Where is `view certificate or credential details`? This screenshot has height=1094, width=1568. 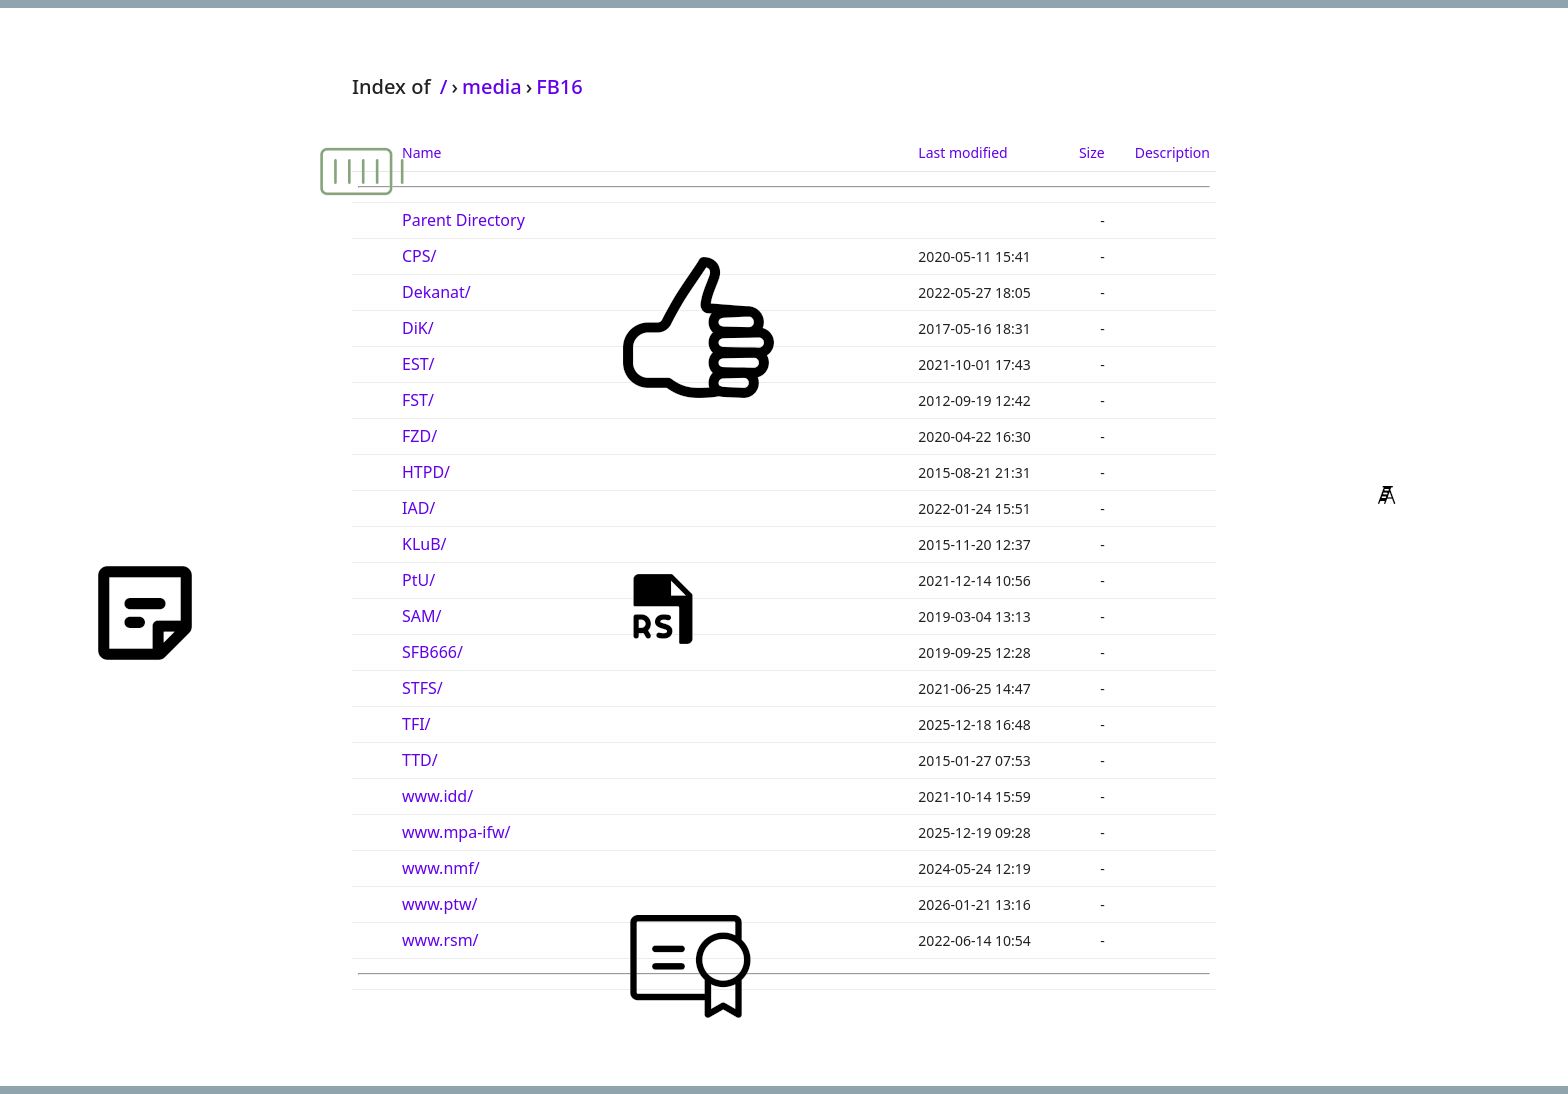
view certificate or credential details is located at coordinates (686, 962).